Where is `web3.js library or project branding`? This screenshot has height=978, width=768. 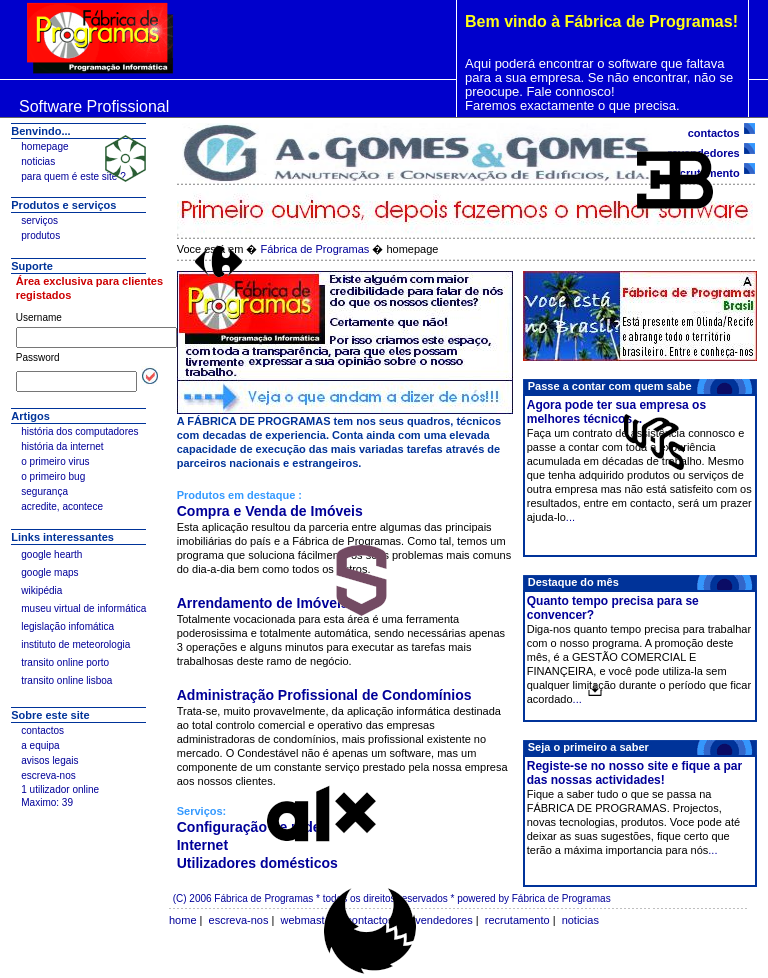
web3.js library or project branding is located at coordinates (654, 442).